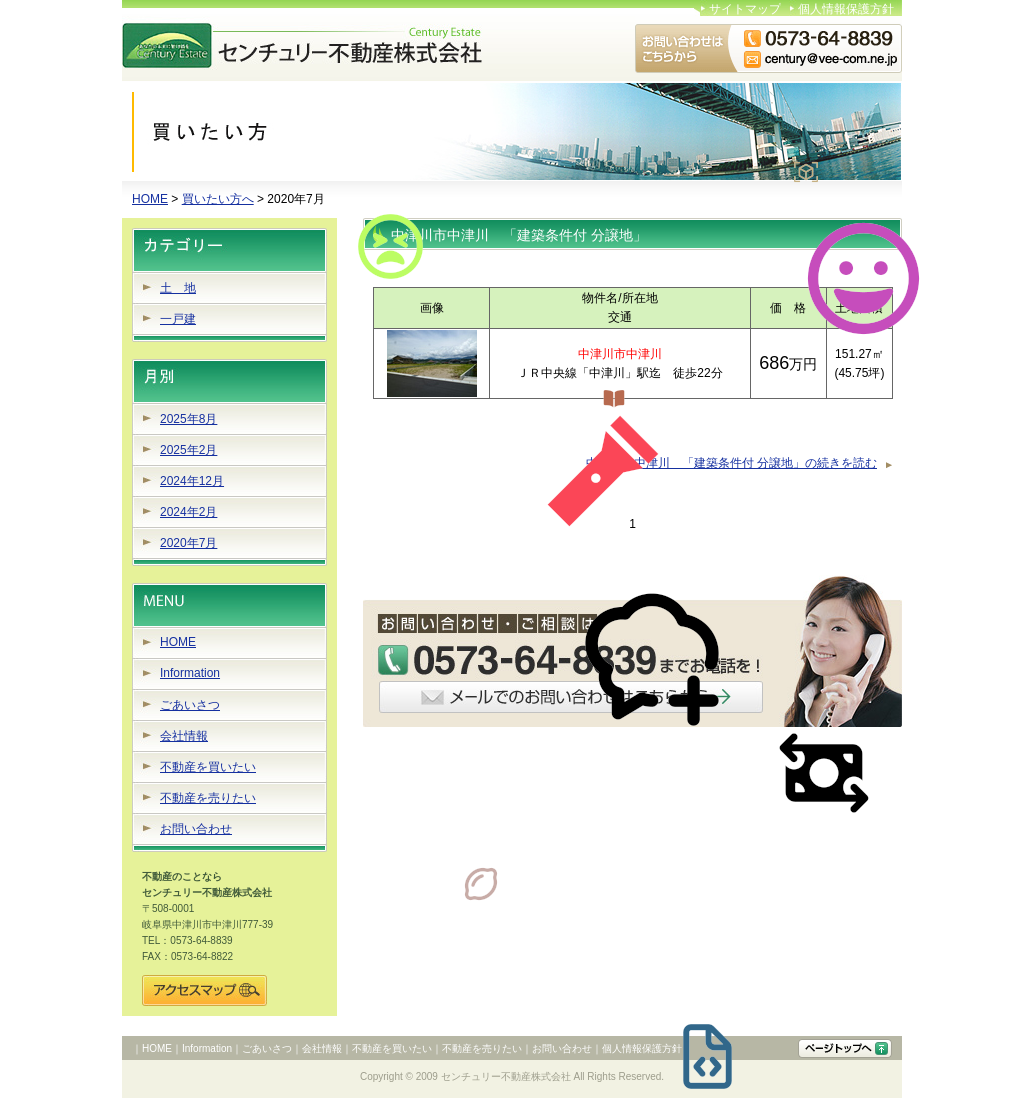  What do you see at coordinates (806, 172) in the screenshot?
I see `scan or capture a 3D object` at bounding box center [806, 172].